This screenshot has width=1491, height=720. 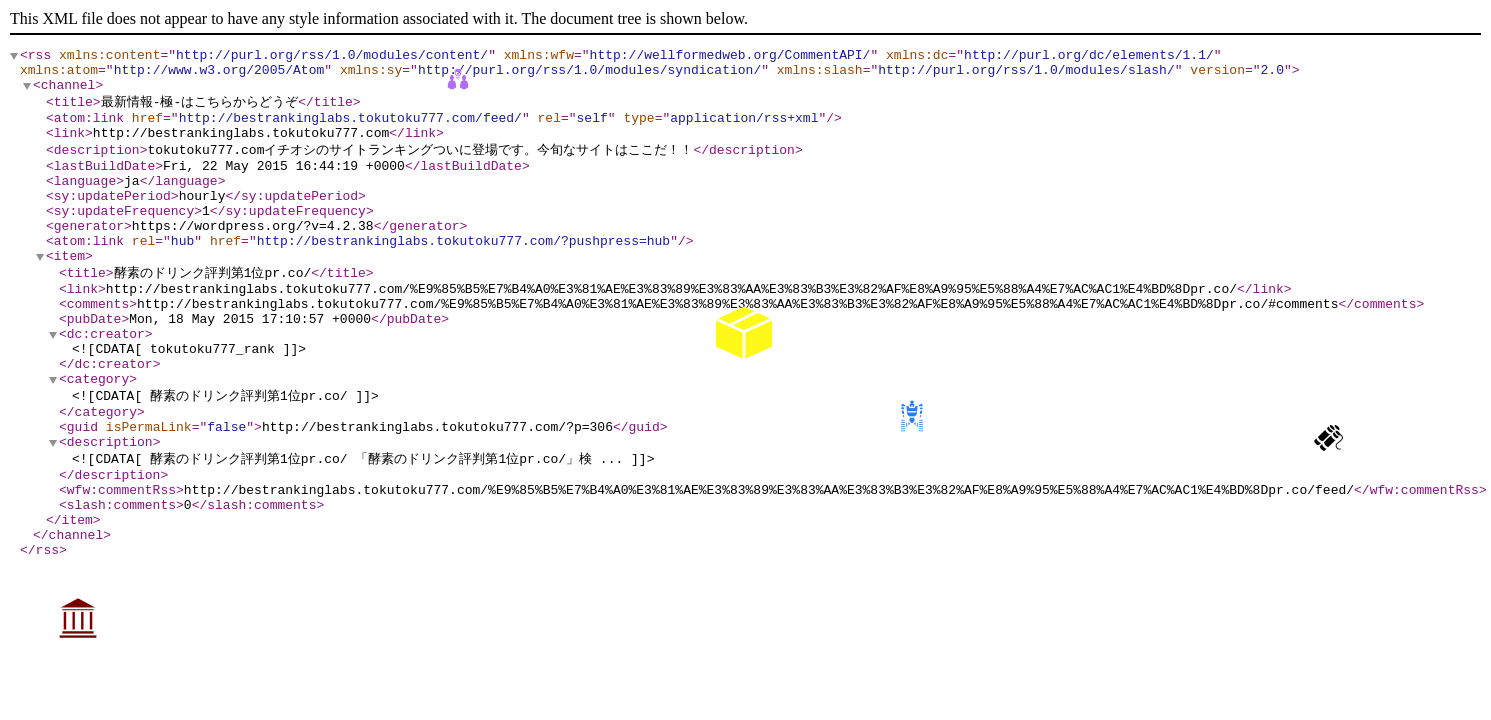 I want to click on explosive item or power-up in a game, so click(x=1328, y=436).